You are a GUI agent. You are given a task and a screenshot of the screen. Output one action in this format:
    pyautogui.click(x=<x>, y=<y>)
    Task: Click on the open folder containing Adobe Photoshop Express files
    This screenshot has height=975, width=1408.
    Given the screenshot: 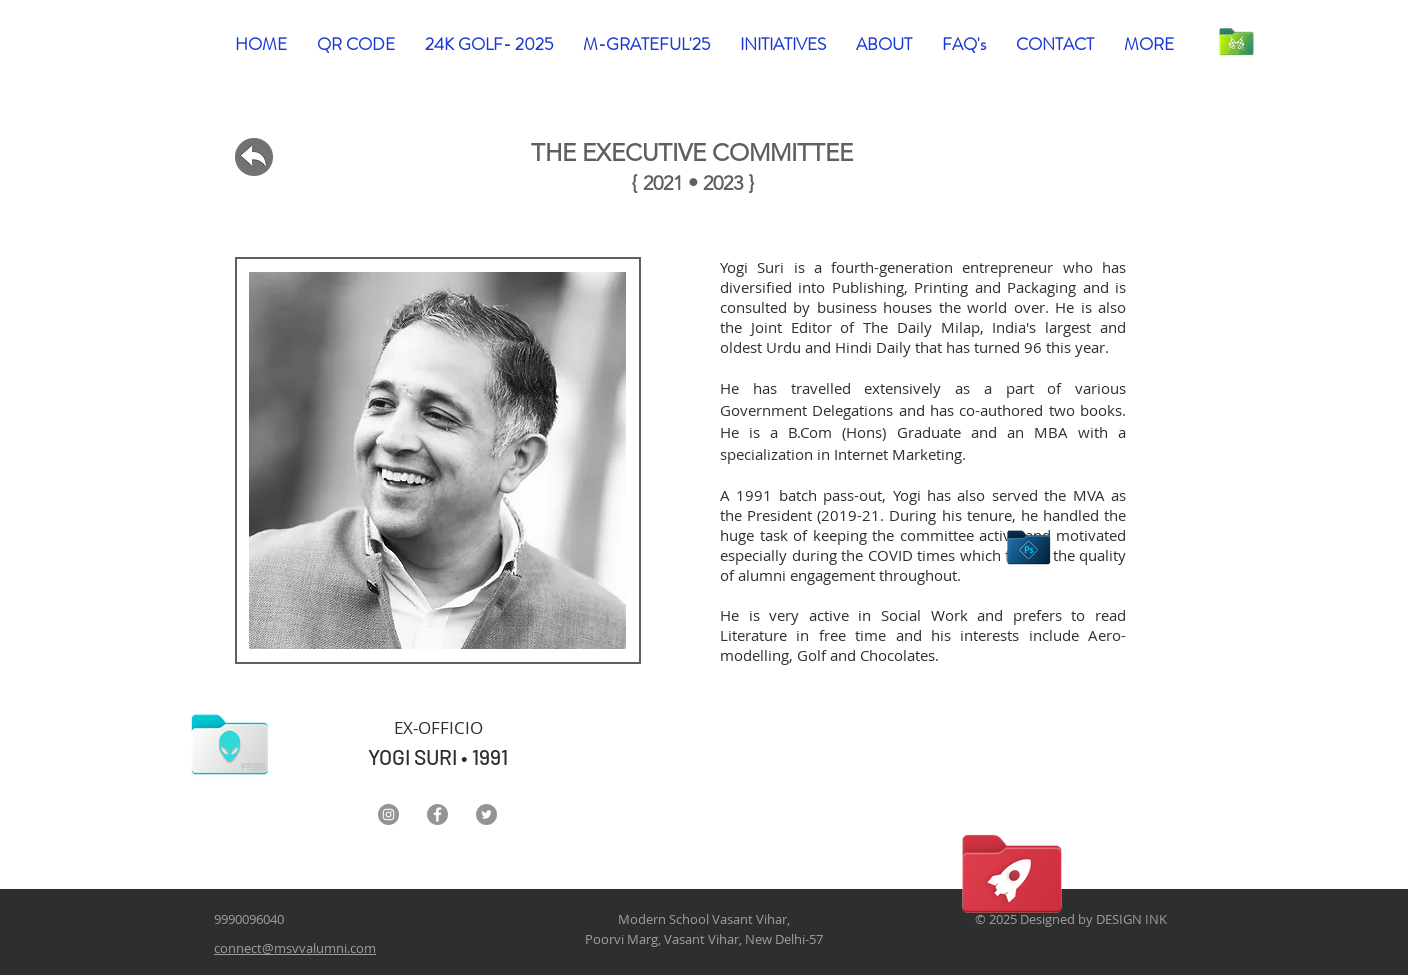 What is the action you would take?
    pyautogui.click(x=1028, y=548)
    